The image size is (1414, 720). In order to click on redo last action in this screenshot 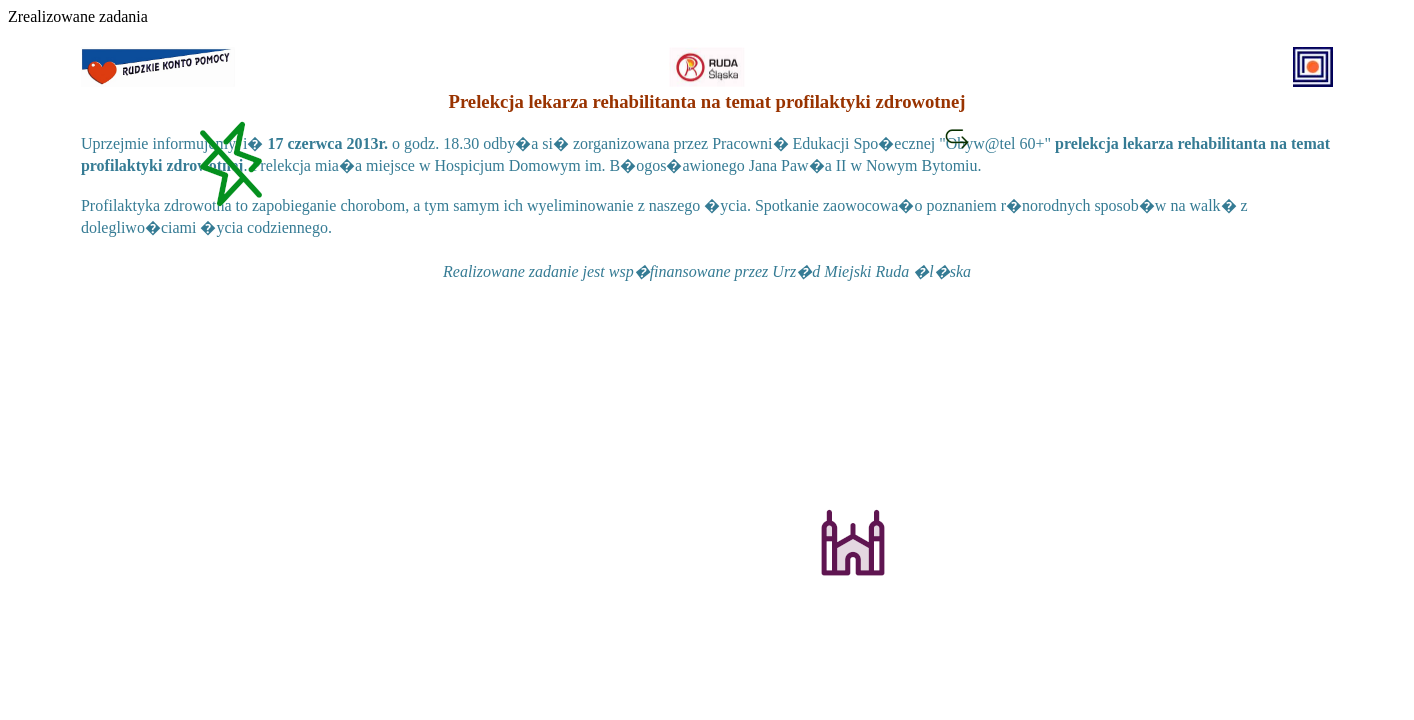, I will do `click(957, 138)`.